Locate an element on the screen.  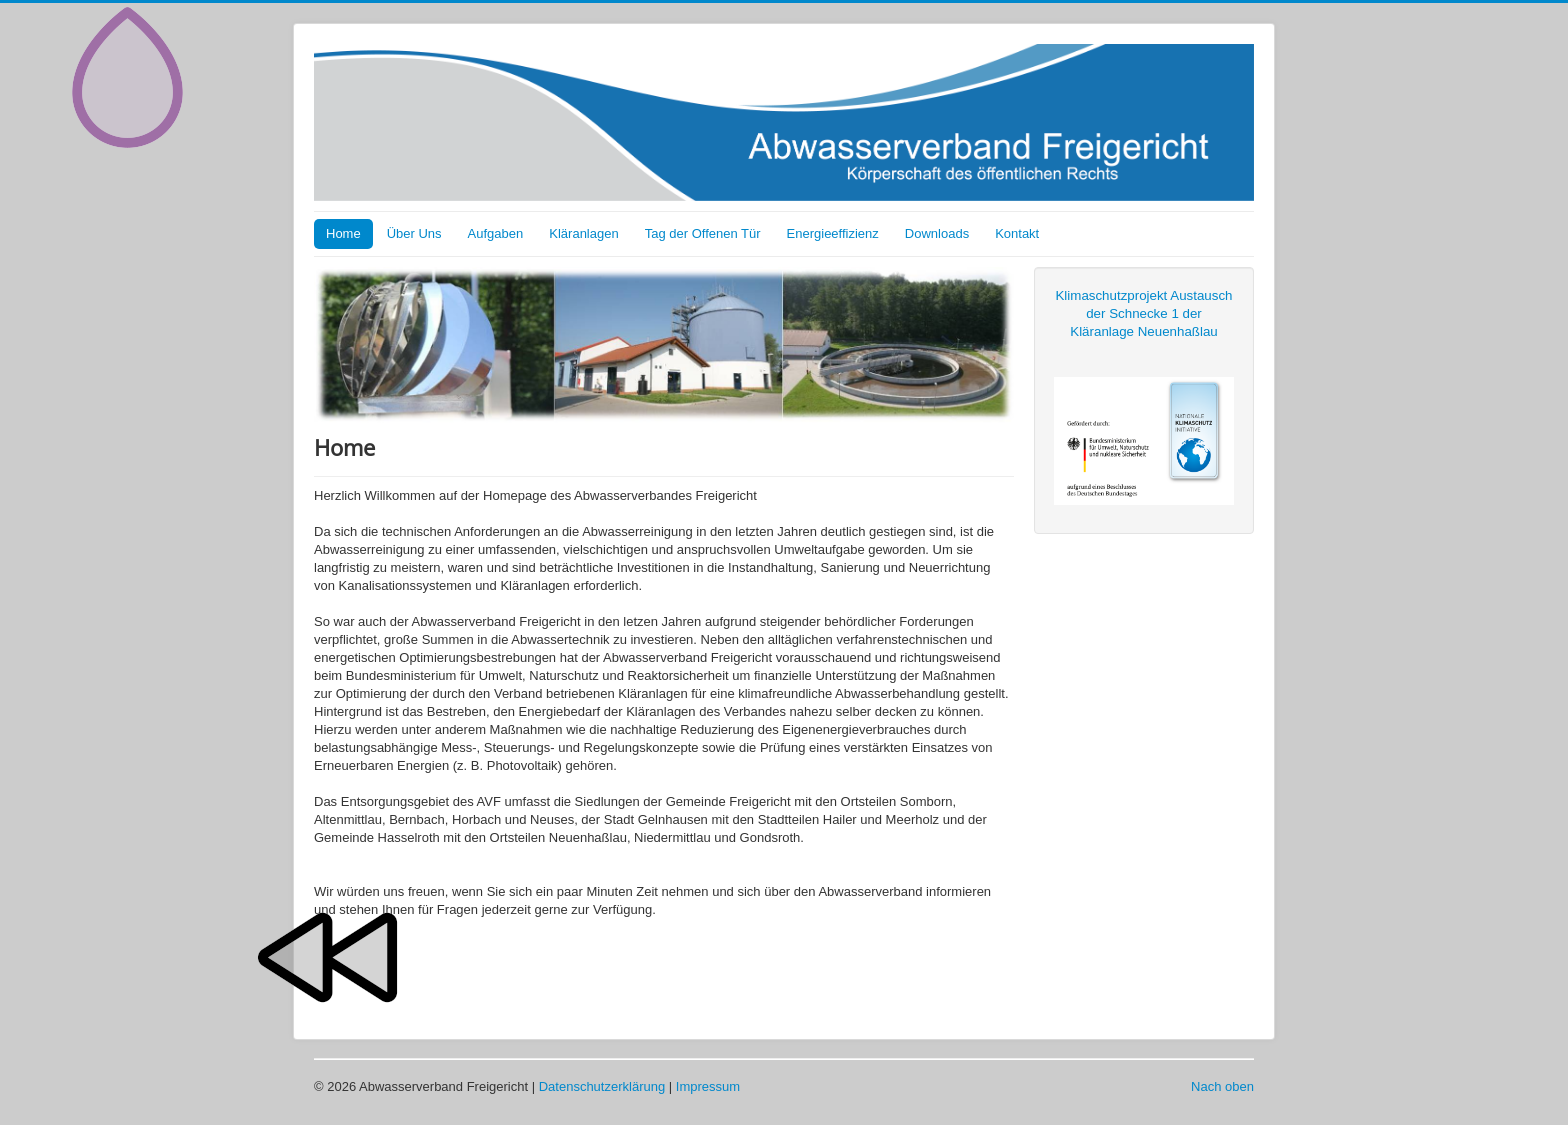
rewind or skip backward in media playback is located at coordinates (332, 957).